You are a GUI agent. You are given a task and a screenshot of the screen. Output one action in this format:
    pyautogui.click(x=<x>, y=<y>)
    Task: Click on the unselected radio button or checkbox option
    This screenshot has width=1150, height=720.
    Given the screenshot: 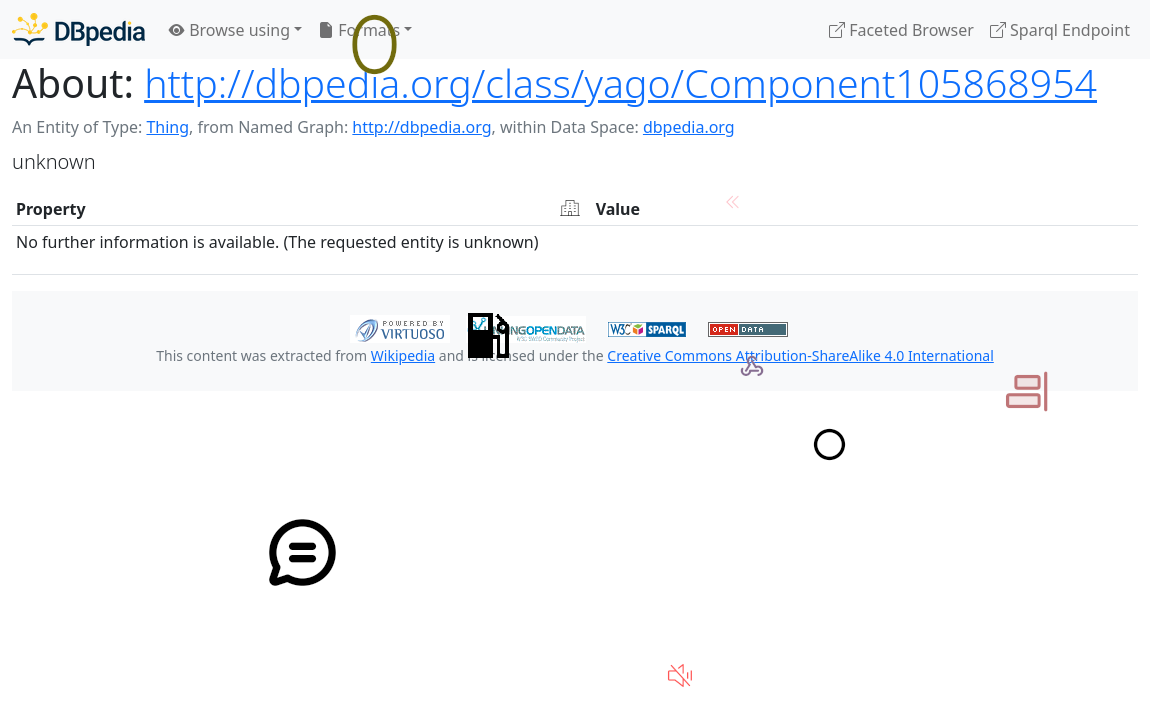 What is the action you would take?
    pyautogui.click(x=829, y=444)
    